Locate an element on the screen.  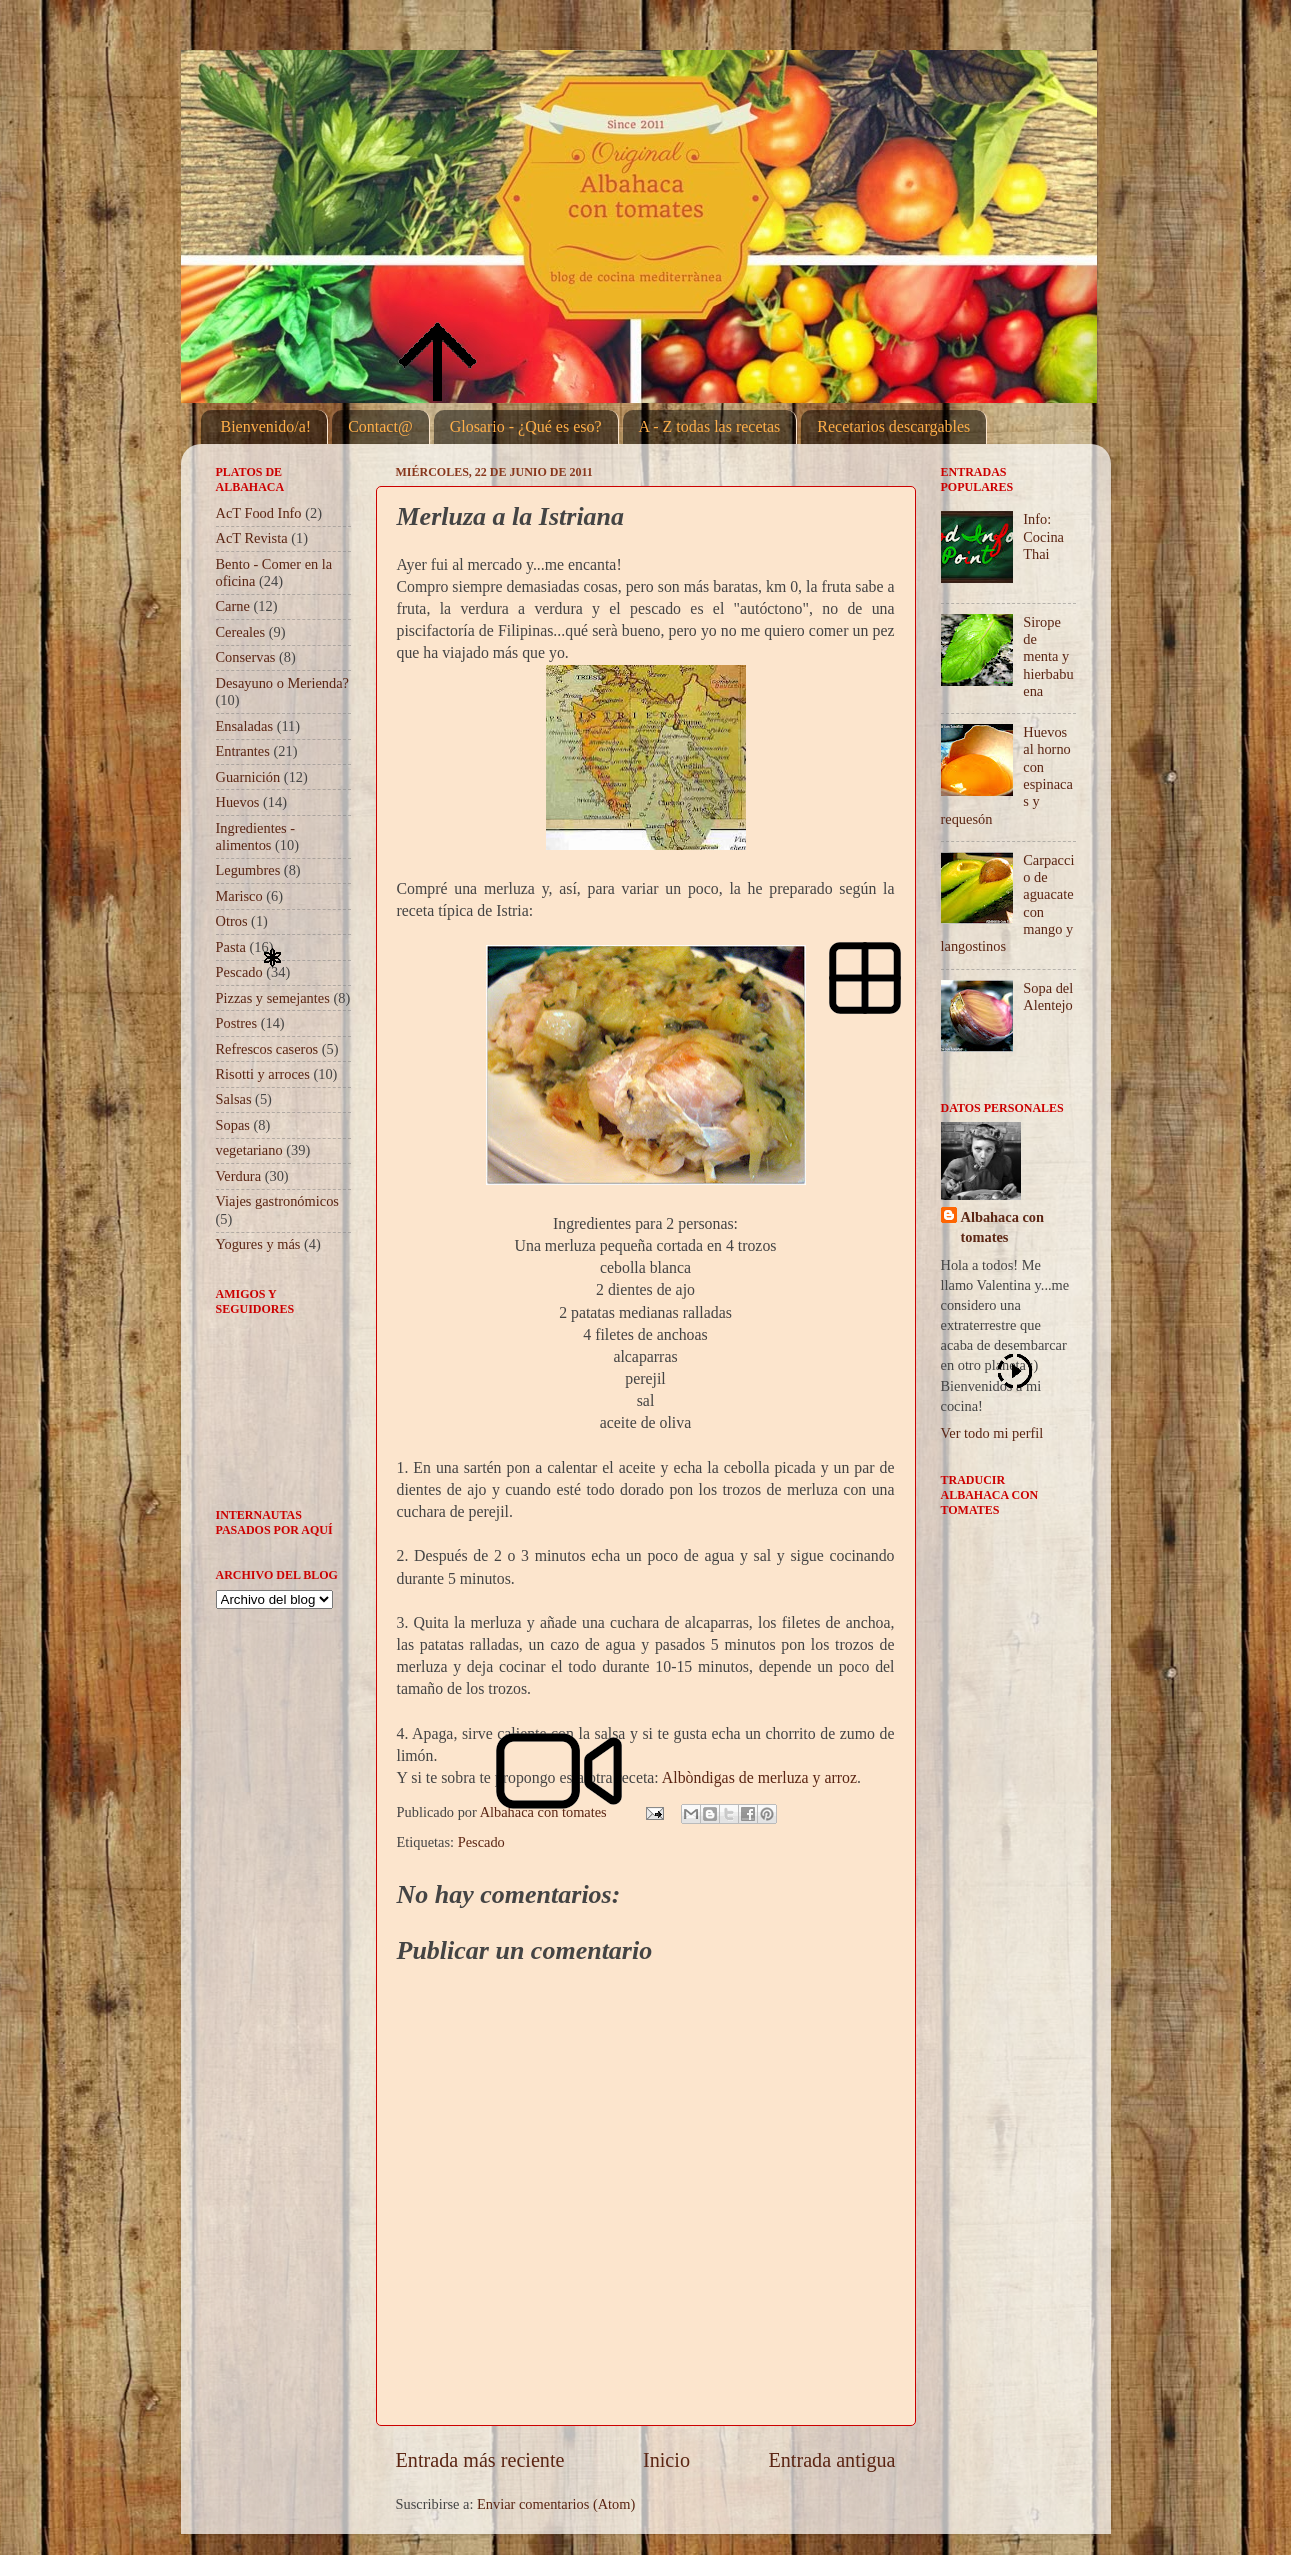
scroll to top of page is located at coordinates (437, 361).